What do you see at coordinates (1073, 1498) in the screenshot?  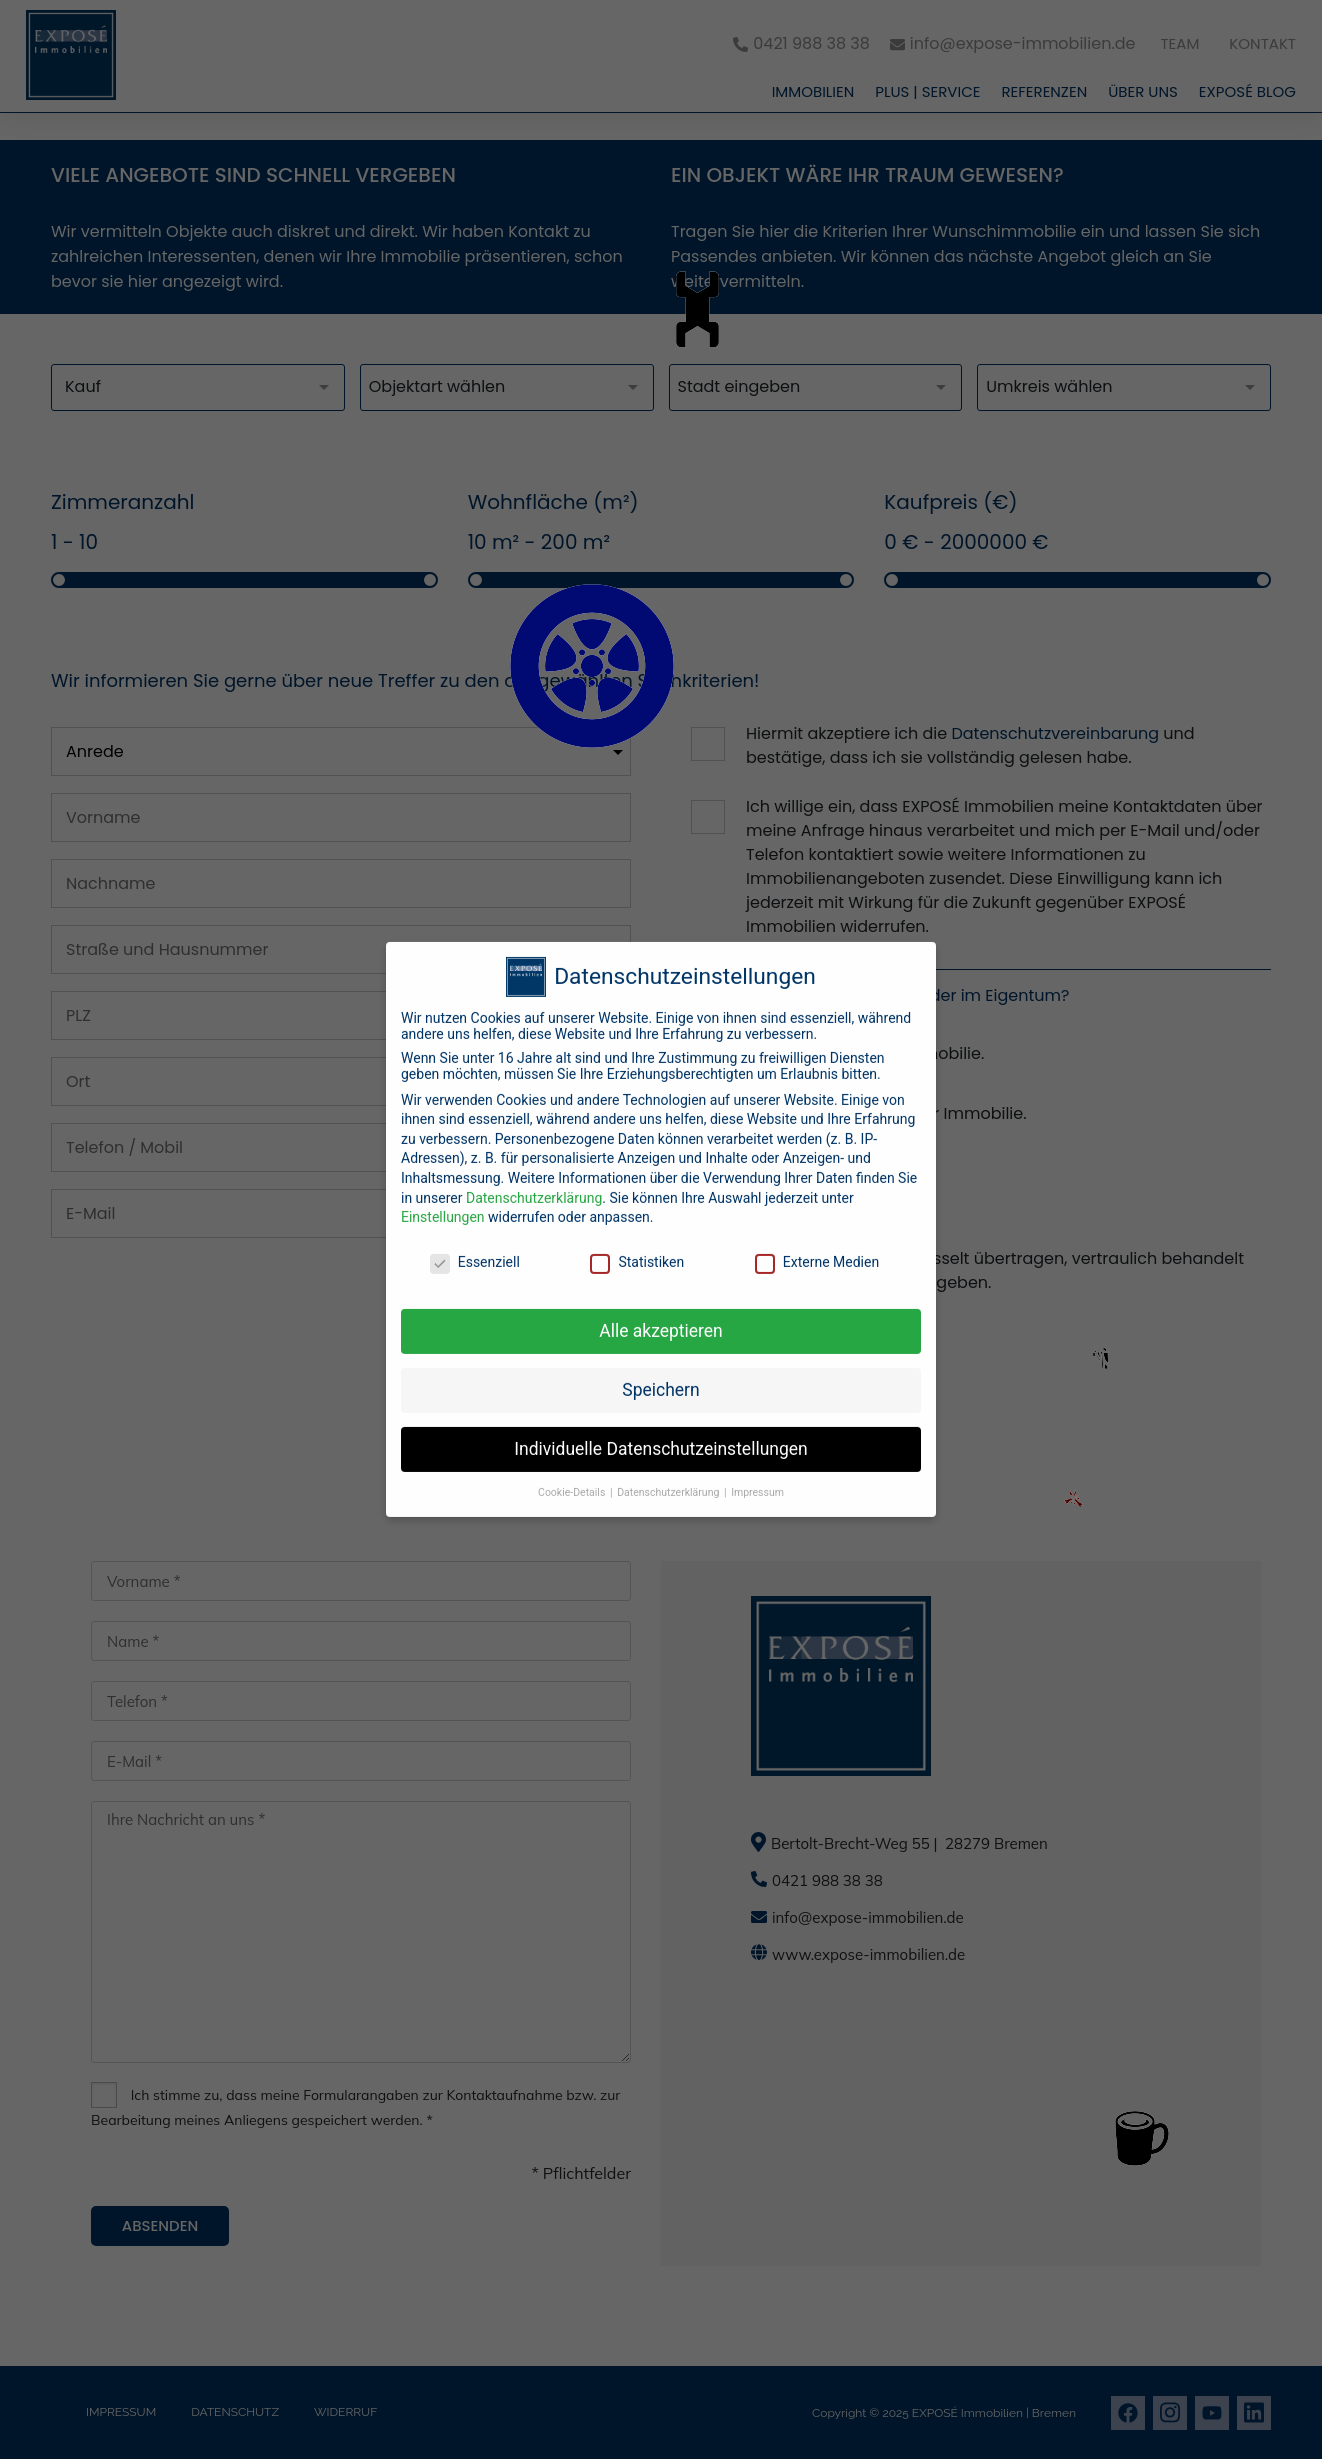 I see `indicates a fracture or bone injury in a health app` at bounding box center [1073, 1498].